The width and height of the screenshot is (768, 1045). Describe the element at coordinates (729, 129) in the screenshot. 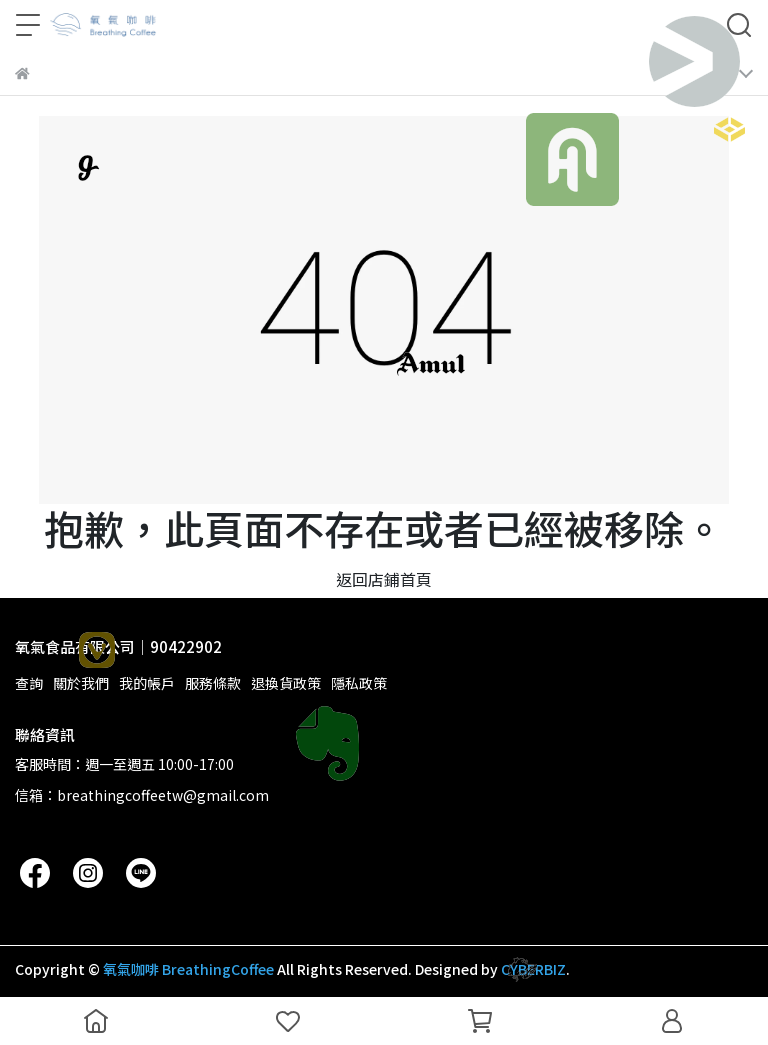

I see `open TrueNAS storage management dashboard` at that location.